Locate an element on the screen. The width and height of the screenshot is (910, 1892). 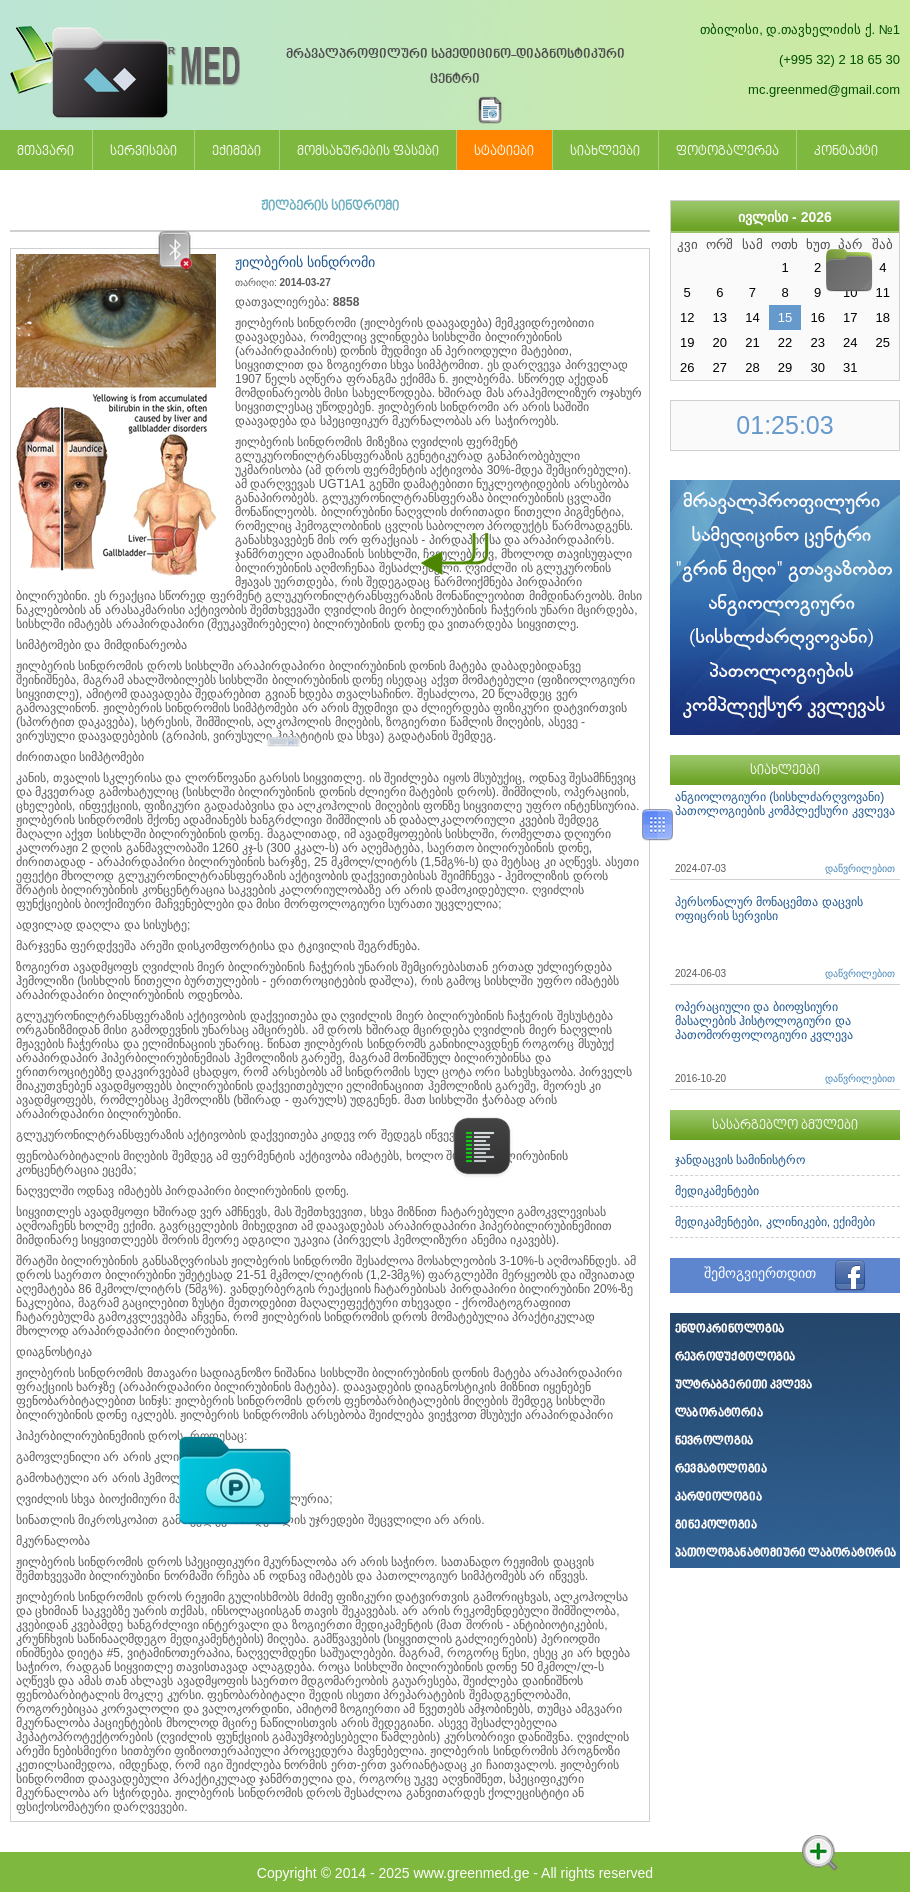
zoom in on file or document content is located at coordinates (820, 1853).